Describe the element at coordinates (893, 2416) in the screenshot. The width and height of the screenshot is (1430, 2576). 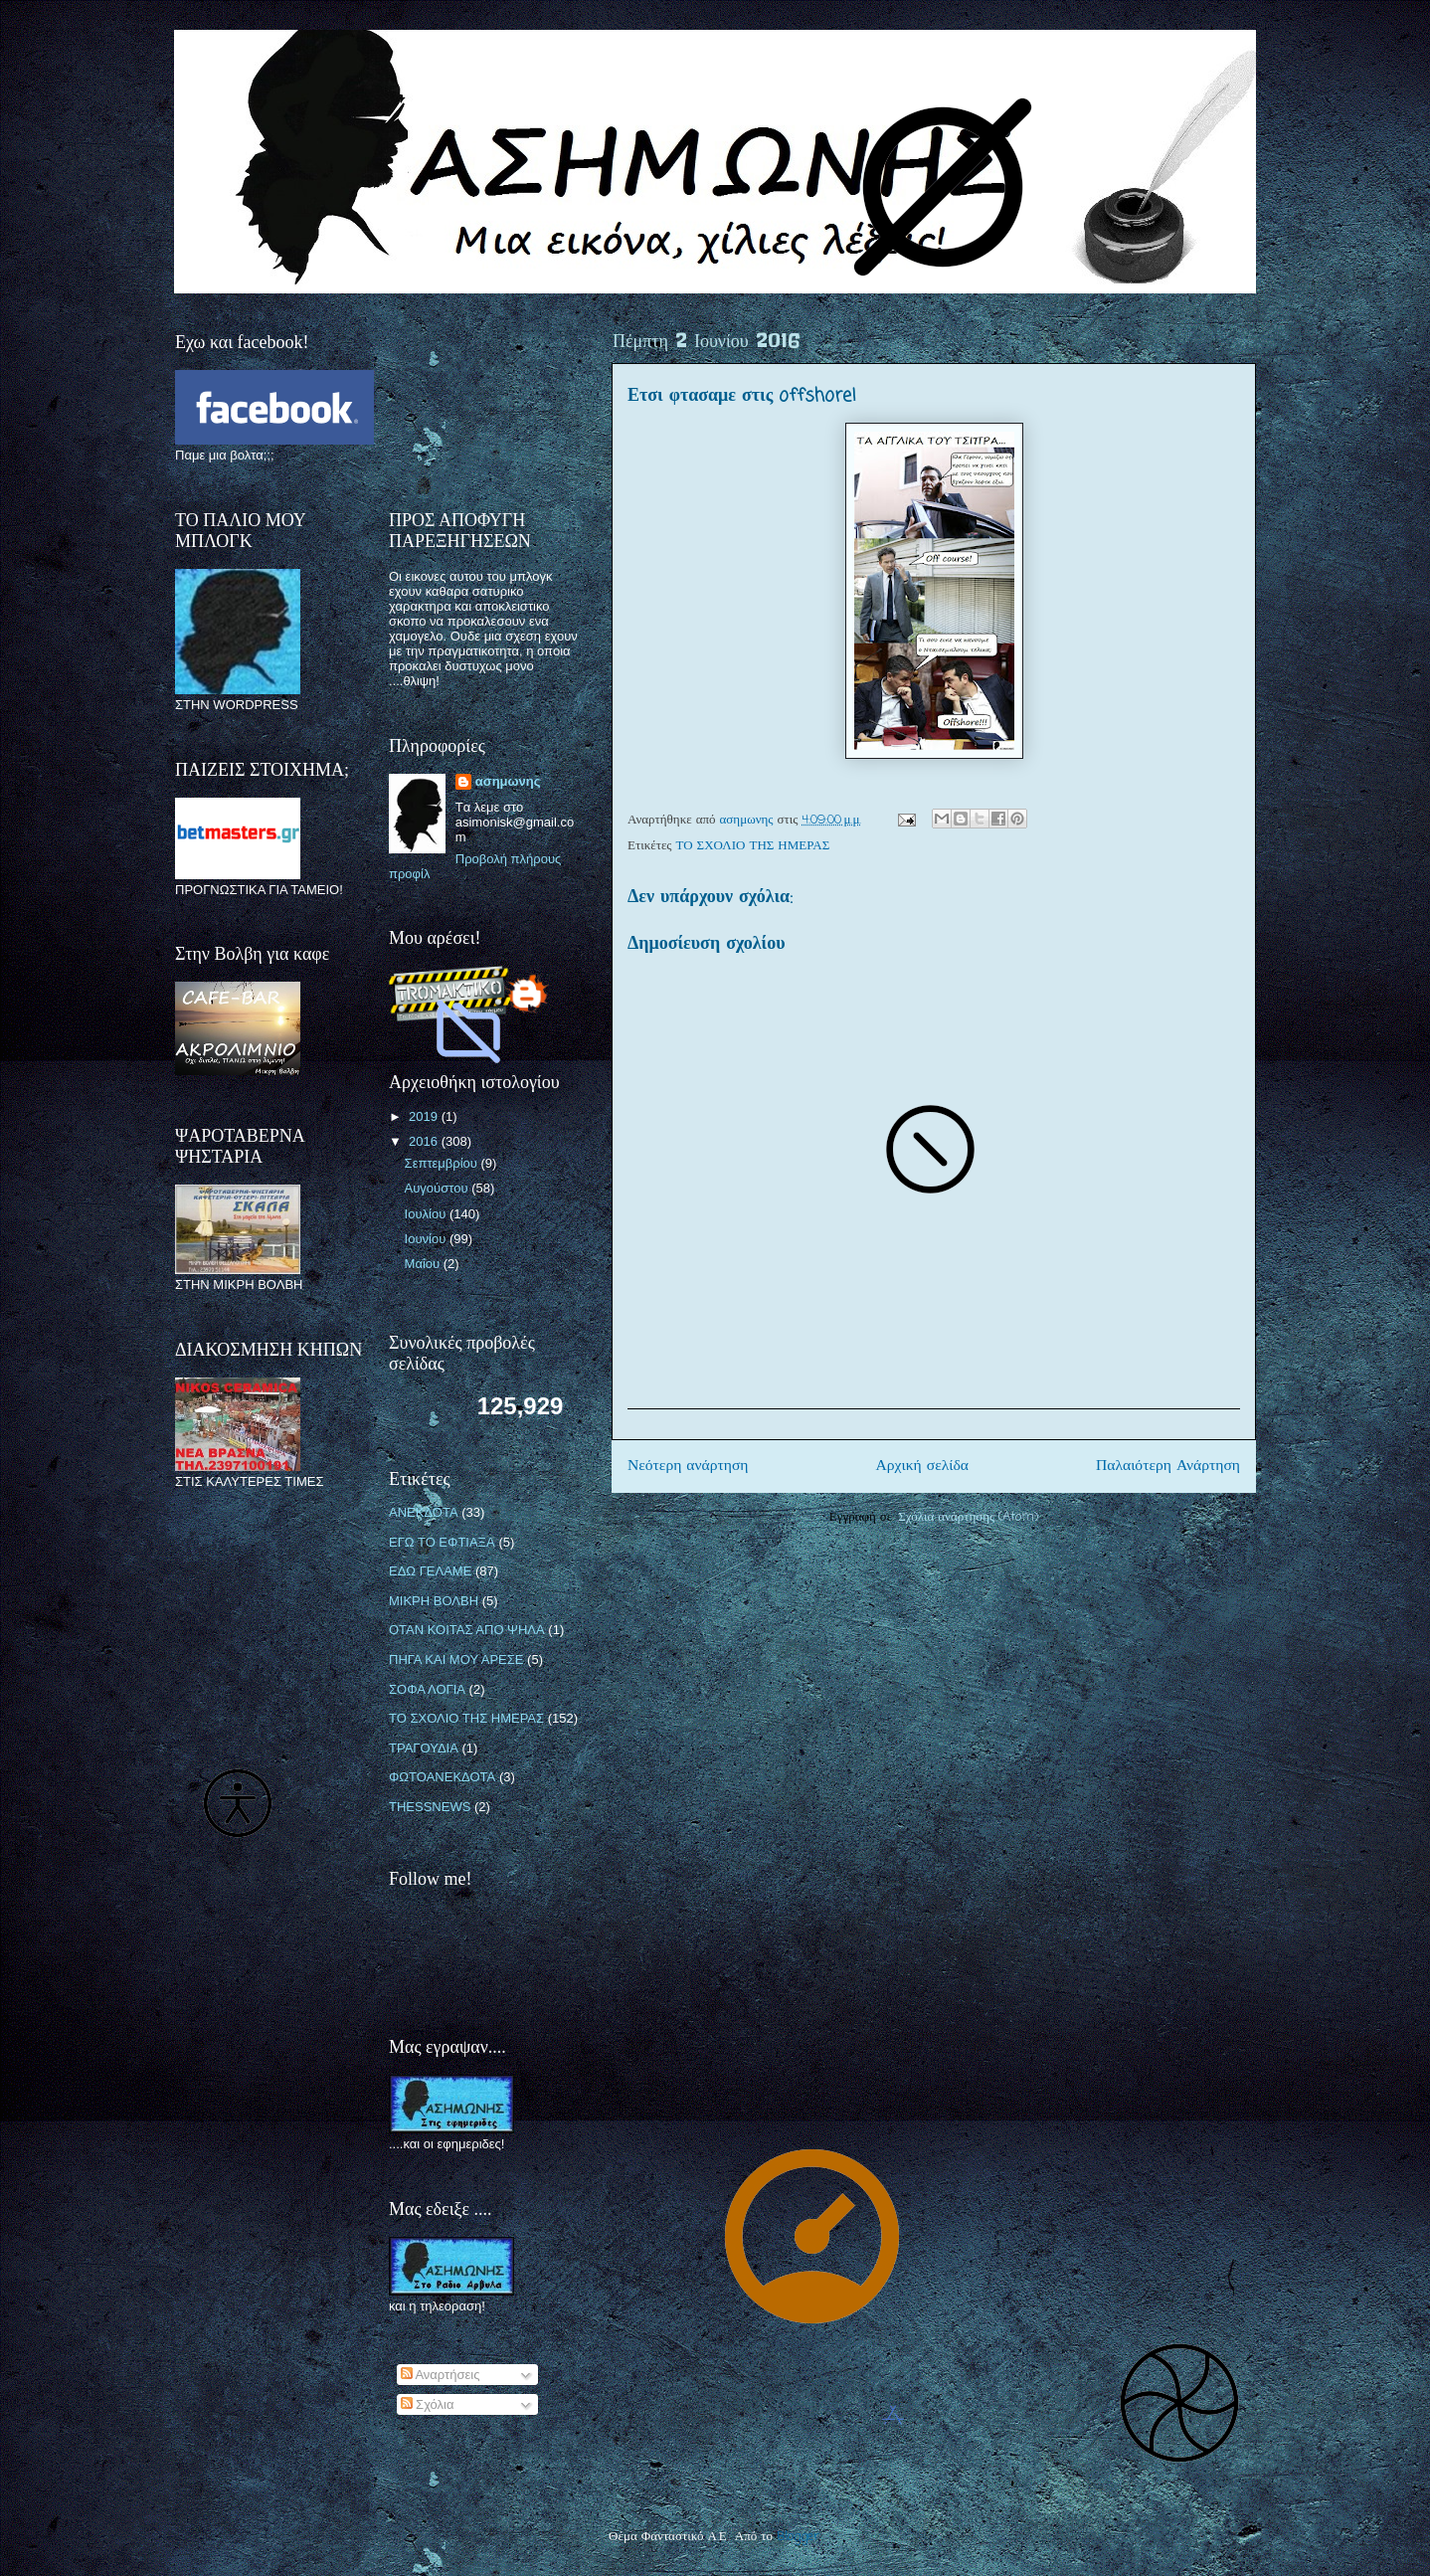
I see `open the app store` at that location.